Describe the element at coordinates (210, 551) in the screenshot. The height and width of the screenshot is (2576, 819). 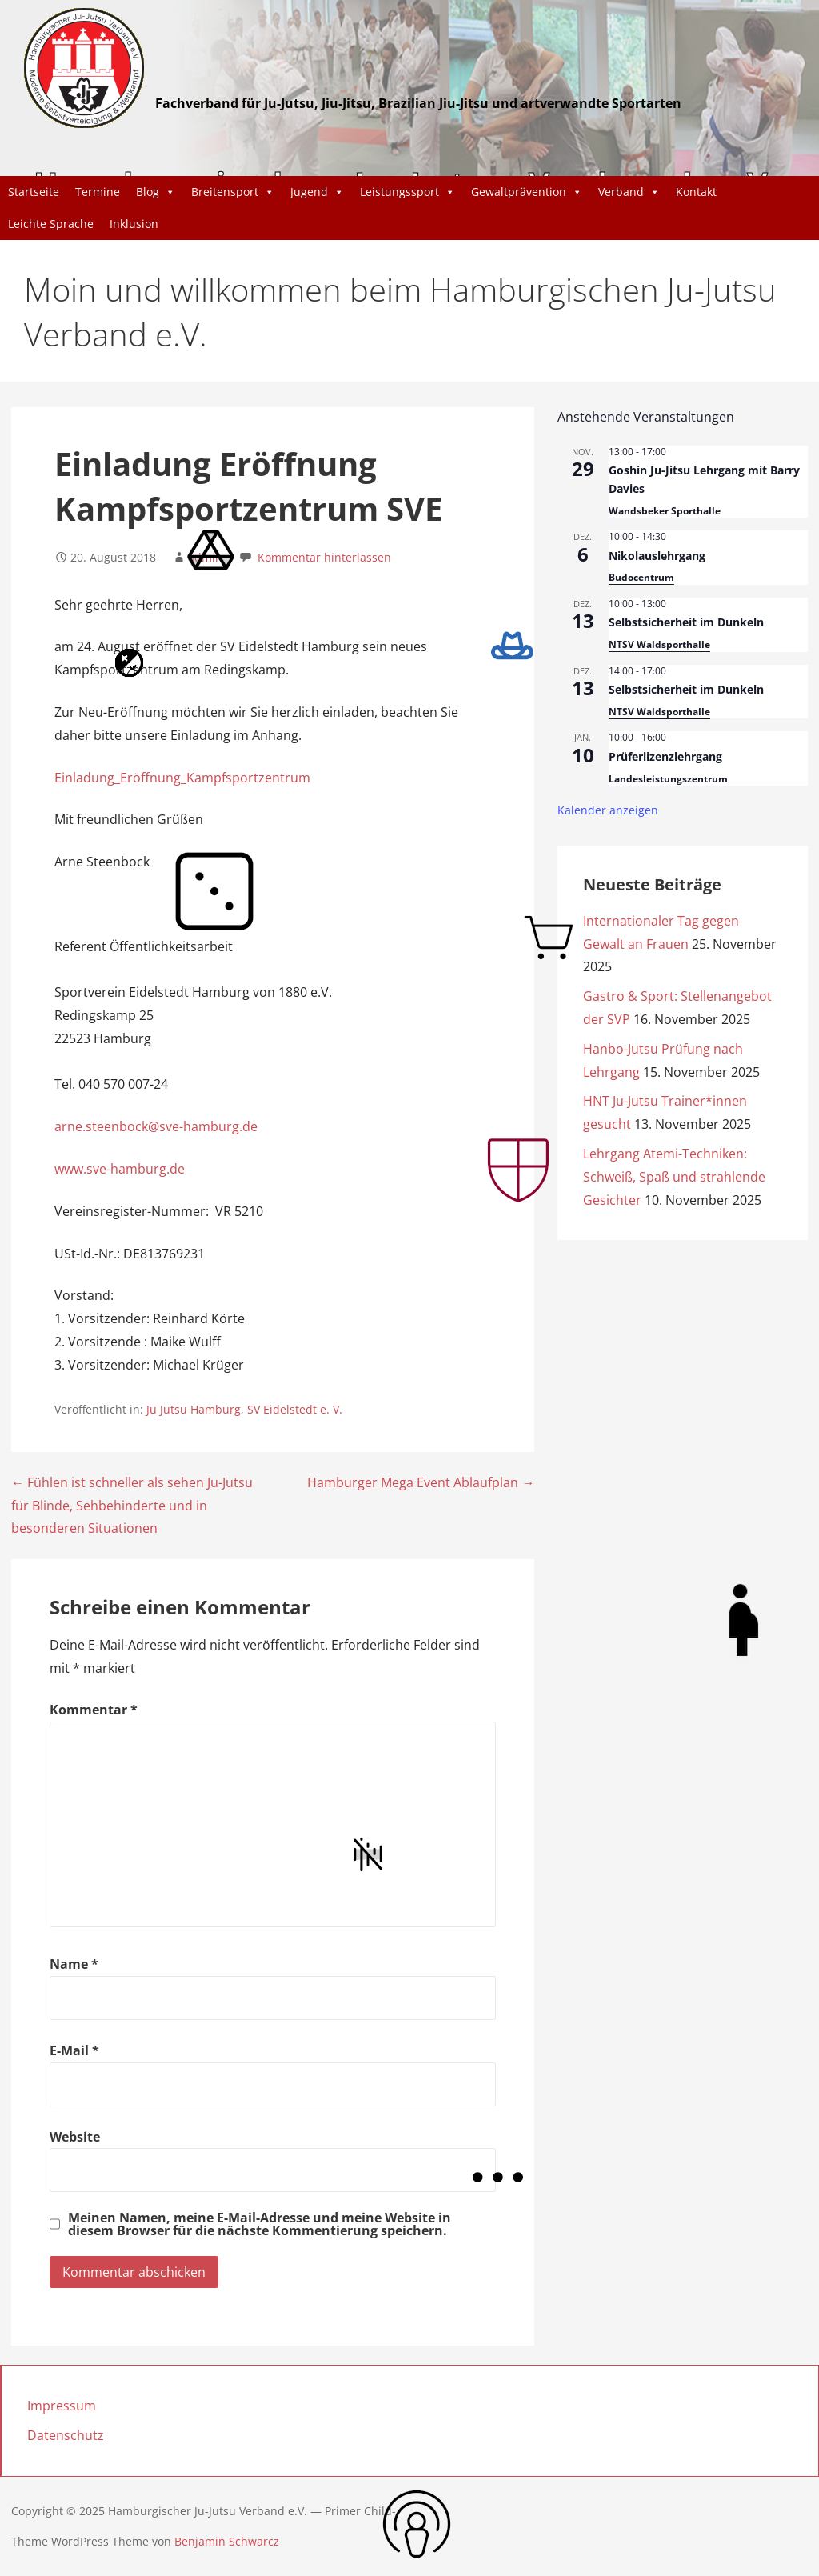
I see `open Google Drive` at that location.